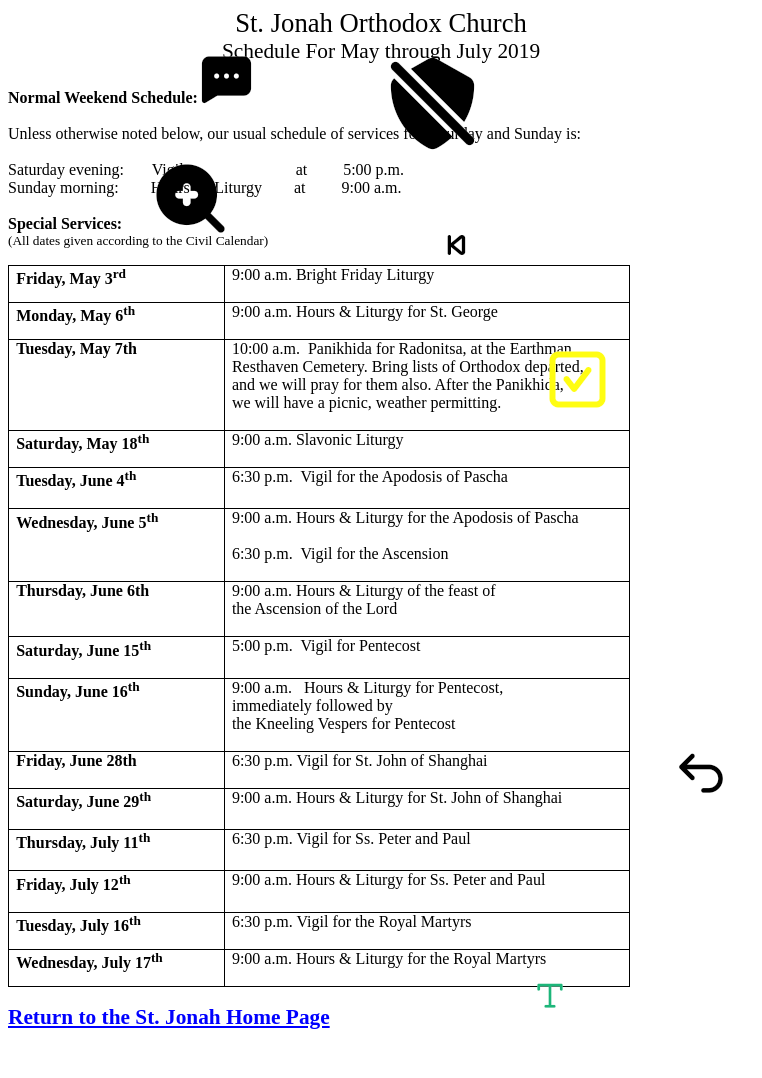 This screenshot has height=1078, width=762. Describe the element at coordinates (577, 379) in the screenshot. I see `select or check an item in a list` at that location.